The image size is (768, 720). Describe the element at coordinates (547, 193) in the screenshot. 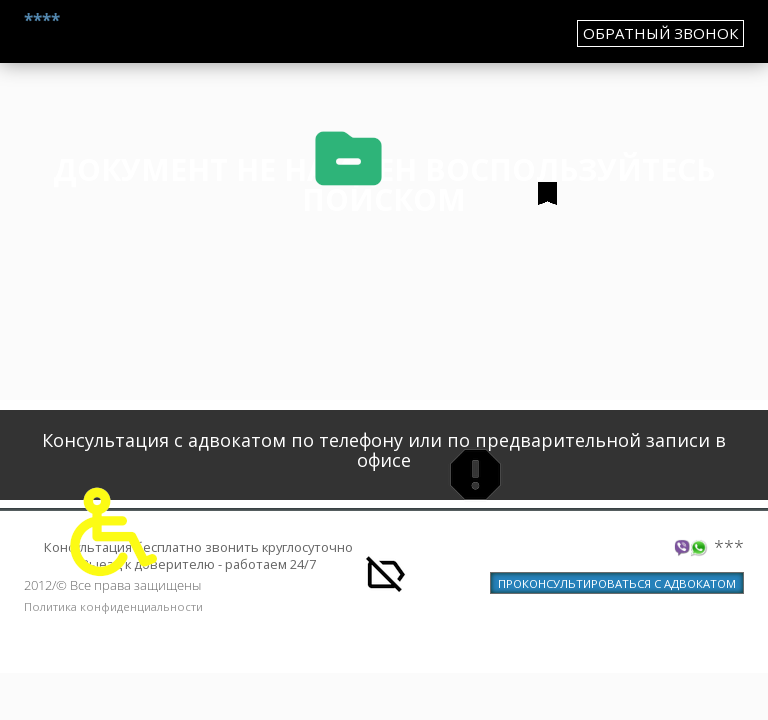

I see `save this item to your bookmarks` at that location.